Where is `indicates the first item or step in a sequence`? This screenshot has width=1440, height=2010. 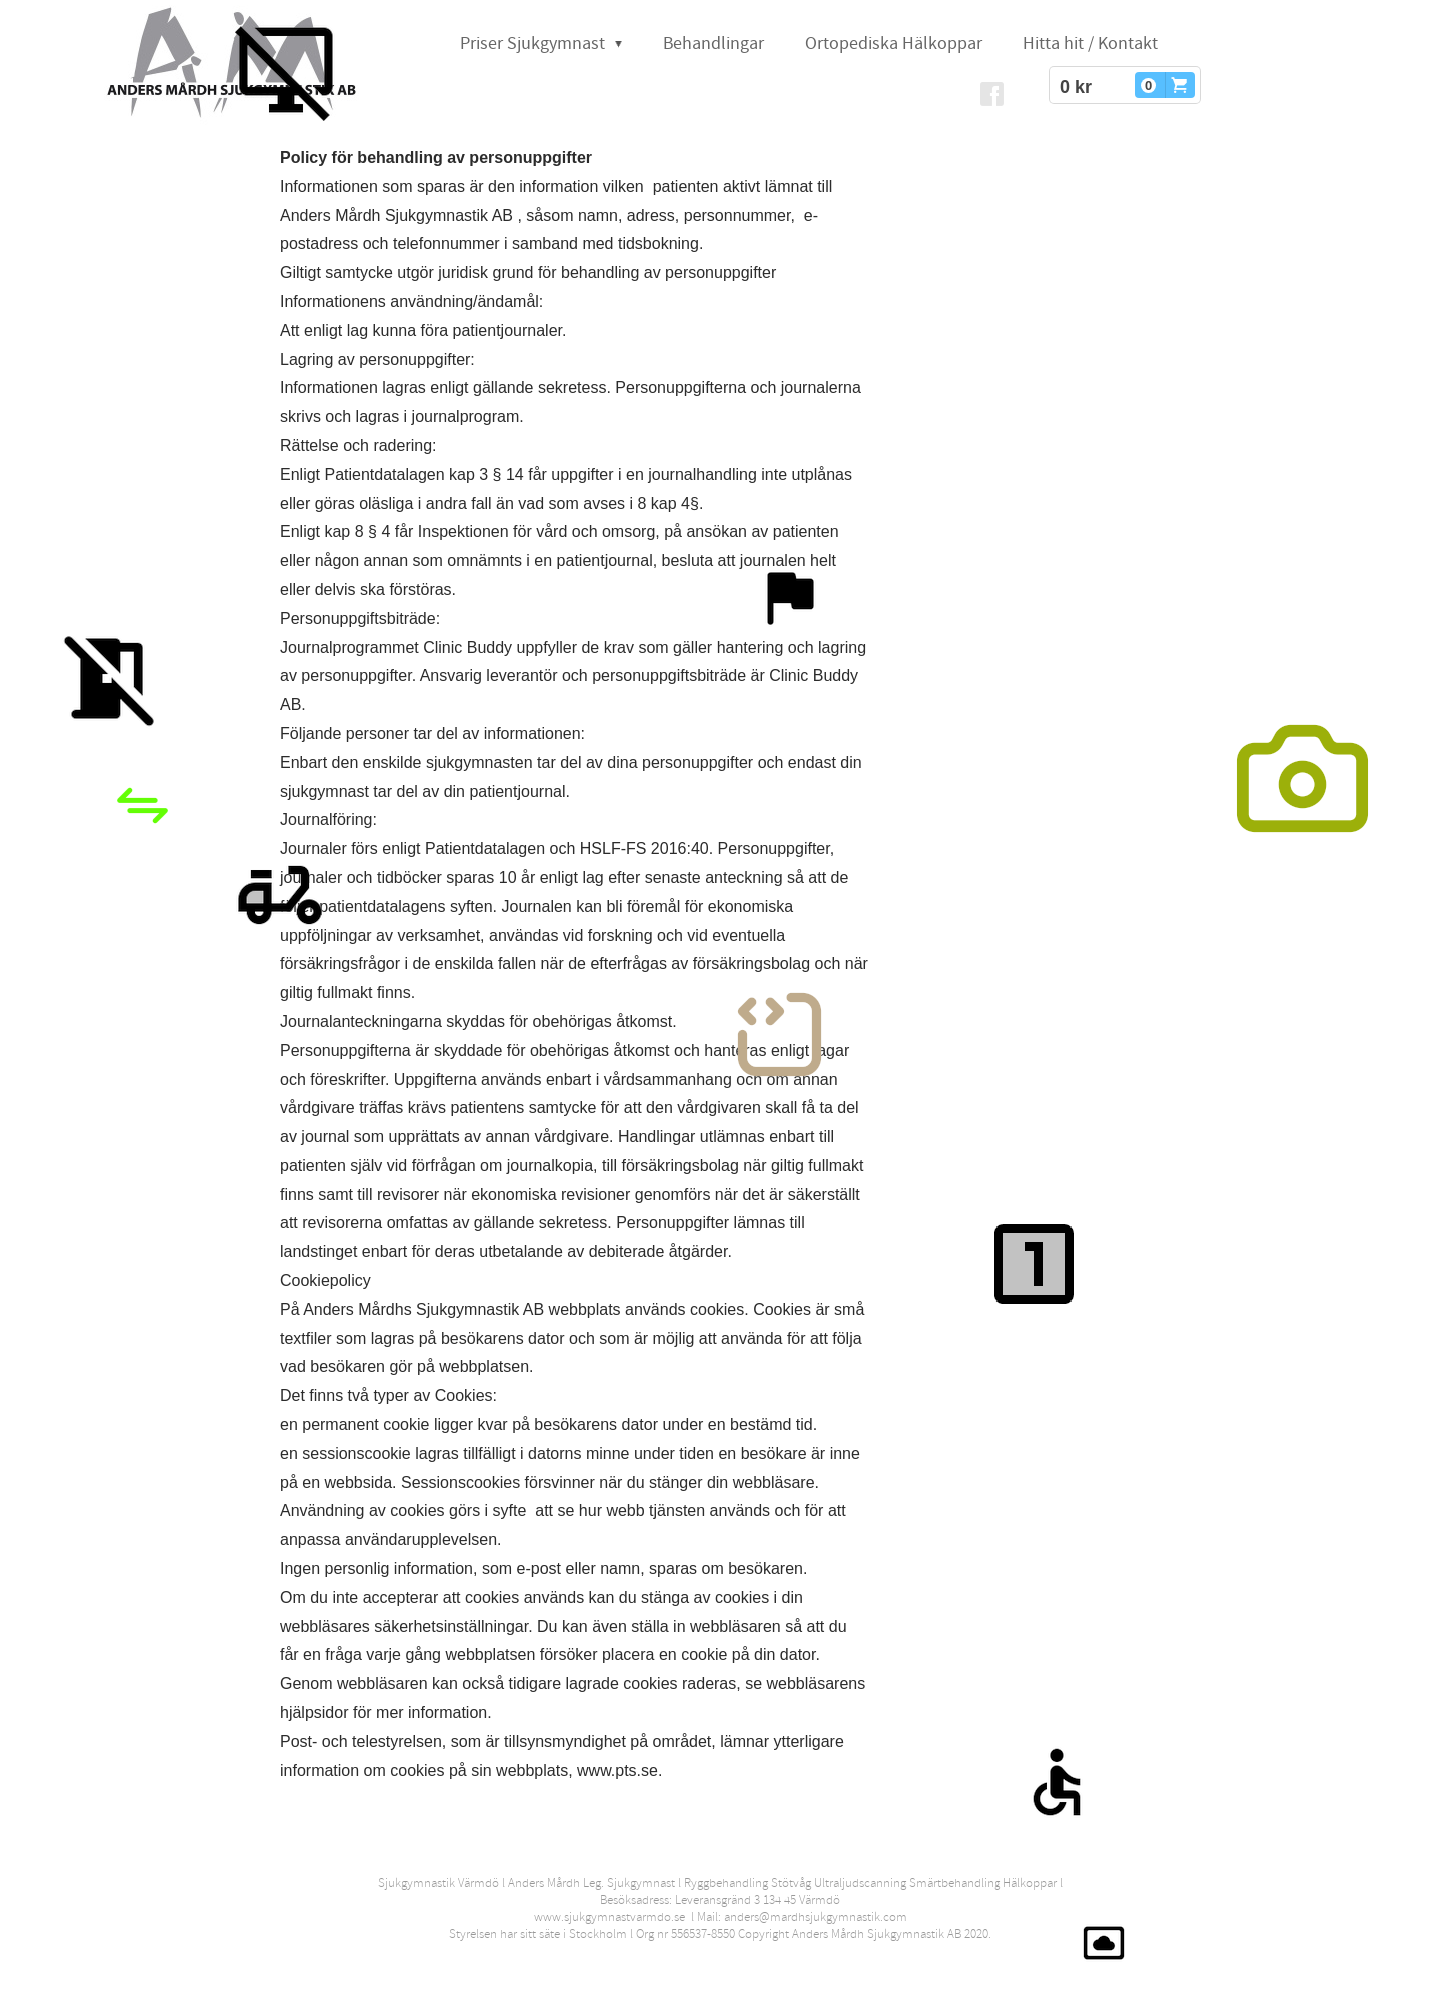 indicates the first item or step in a sequence is located at coordinates (1034, 1264).